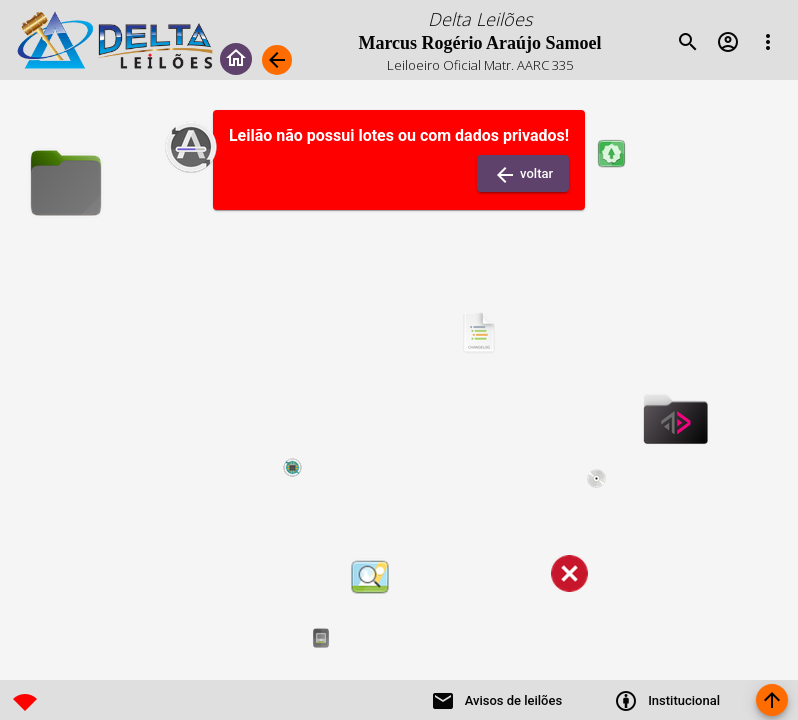 The height and width of the screenshot is (720, 798). Describe the element at coordinates (569, 573) in the screenshot. I see `cancel the current action or operation` at that location.